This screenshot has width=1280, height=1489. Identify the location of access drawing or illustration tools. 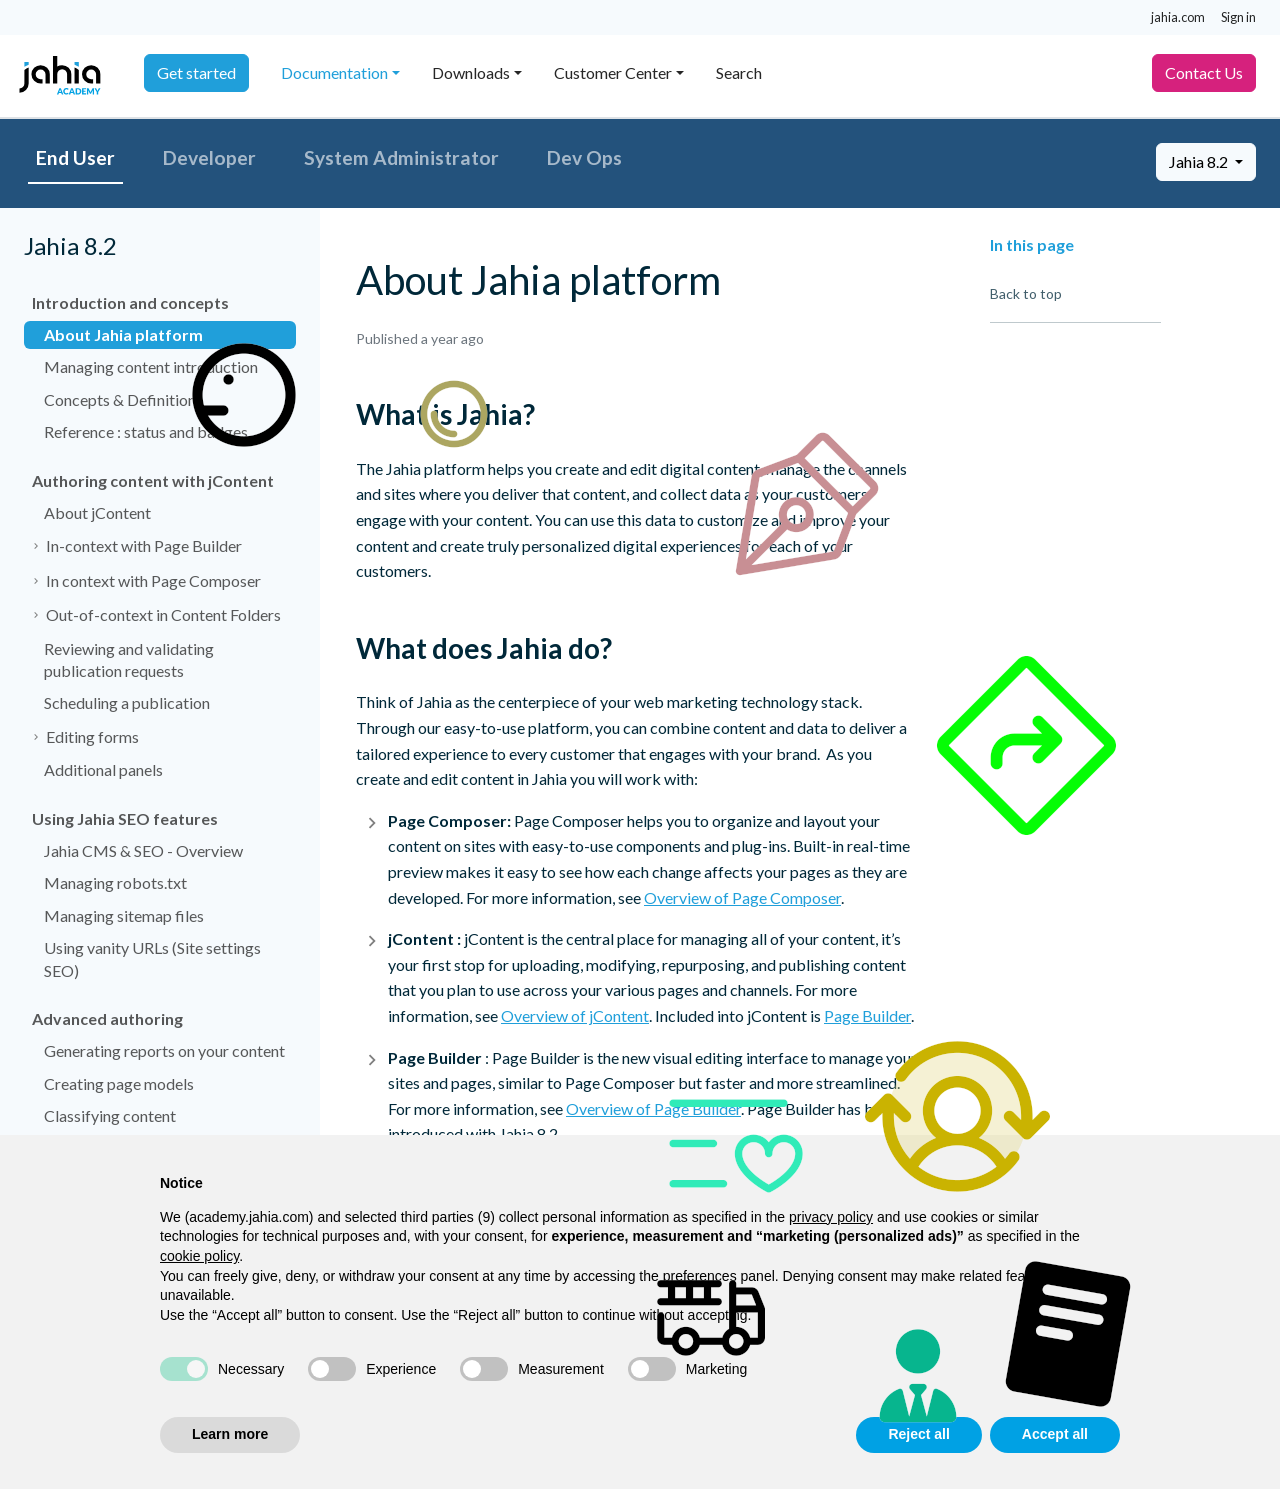
(799, 512).